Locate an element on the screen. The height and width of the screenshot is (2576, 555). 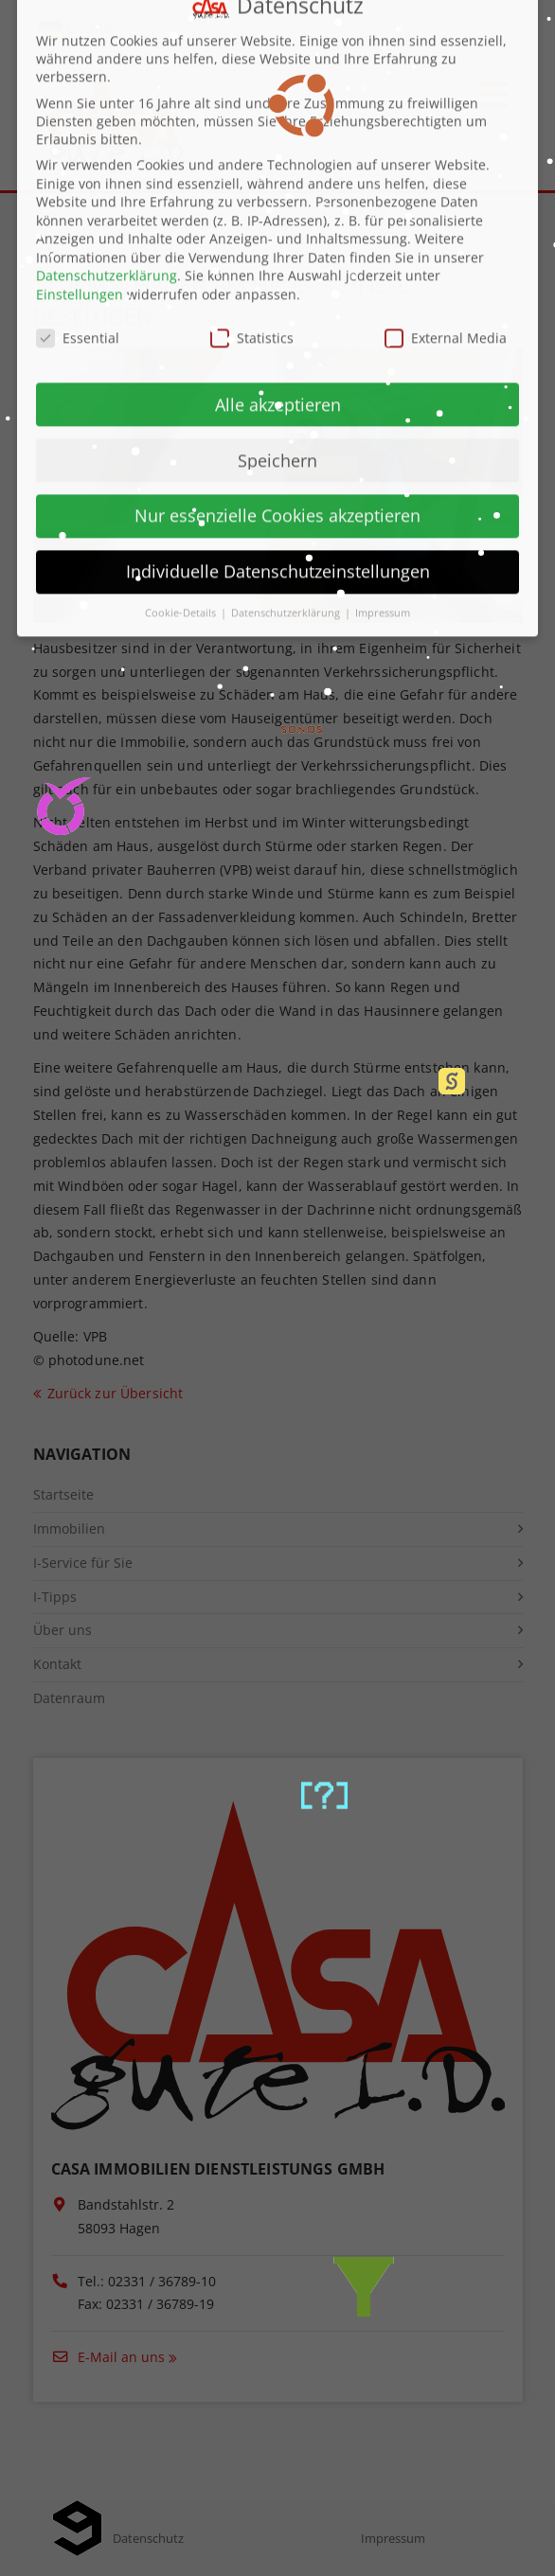
visit the Philadelphia Inquirer website is located at coordinates (324, 1795).